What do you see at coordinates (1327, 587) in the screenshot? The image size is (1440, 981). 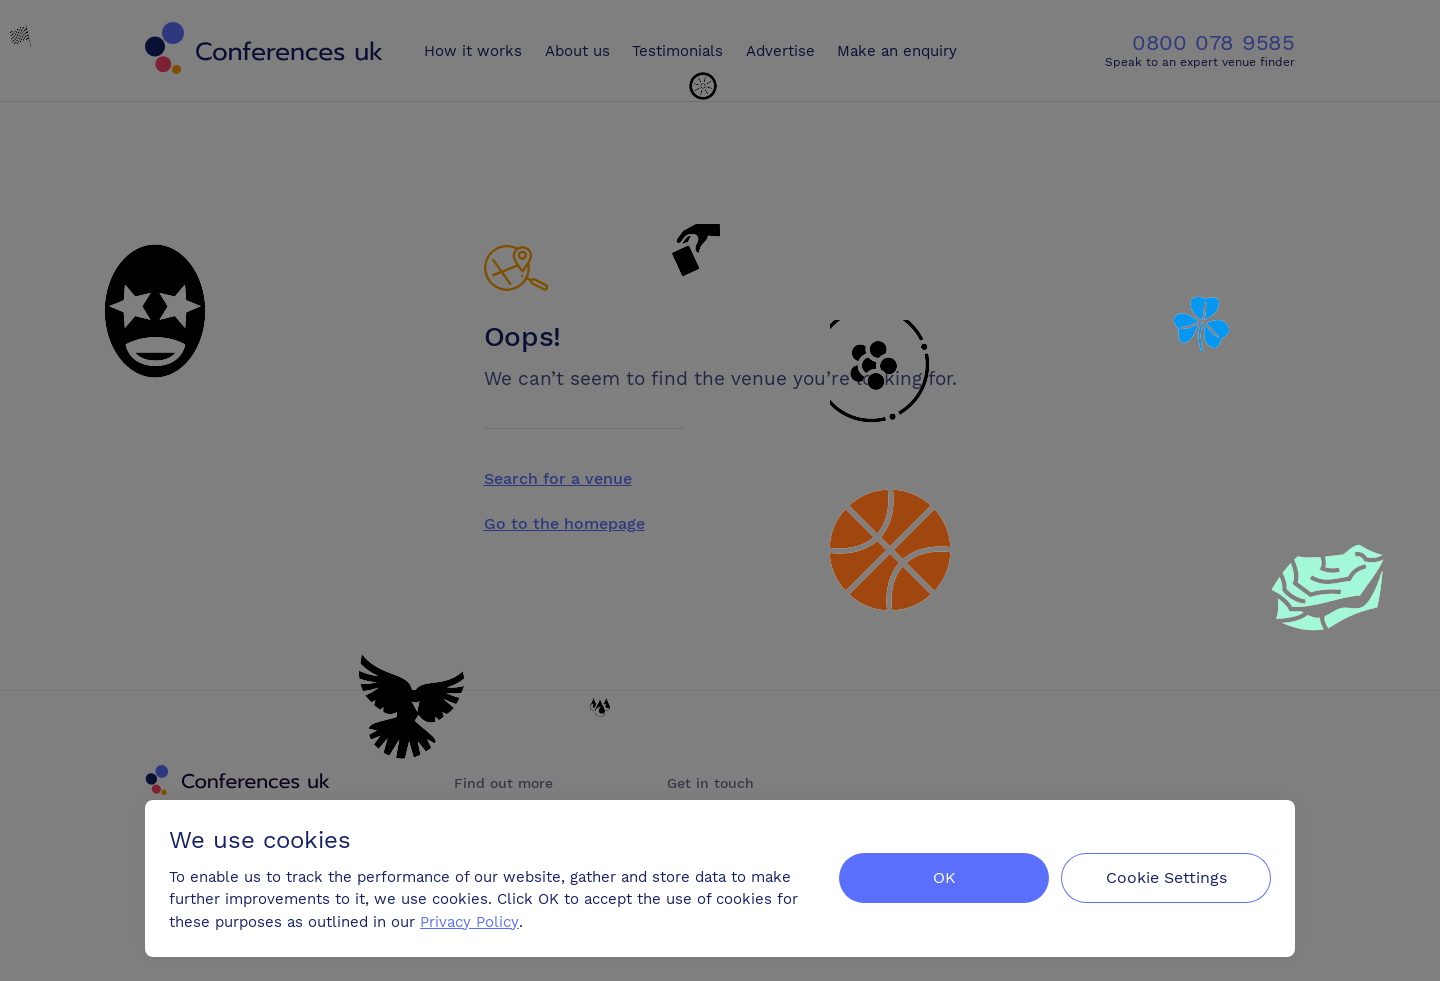 I see `indicates seafood or shellfish category` at bounding box center [1327, 587].